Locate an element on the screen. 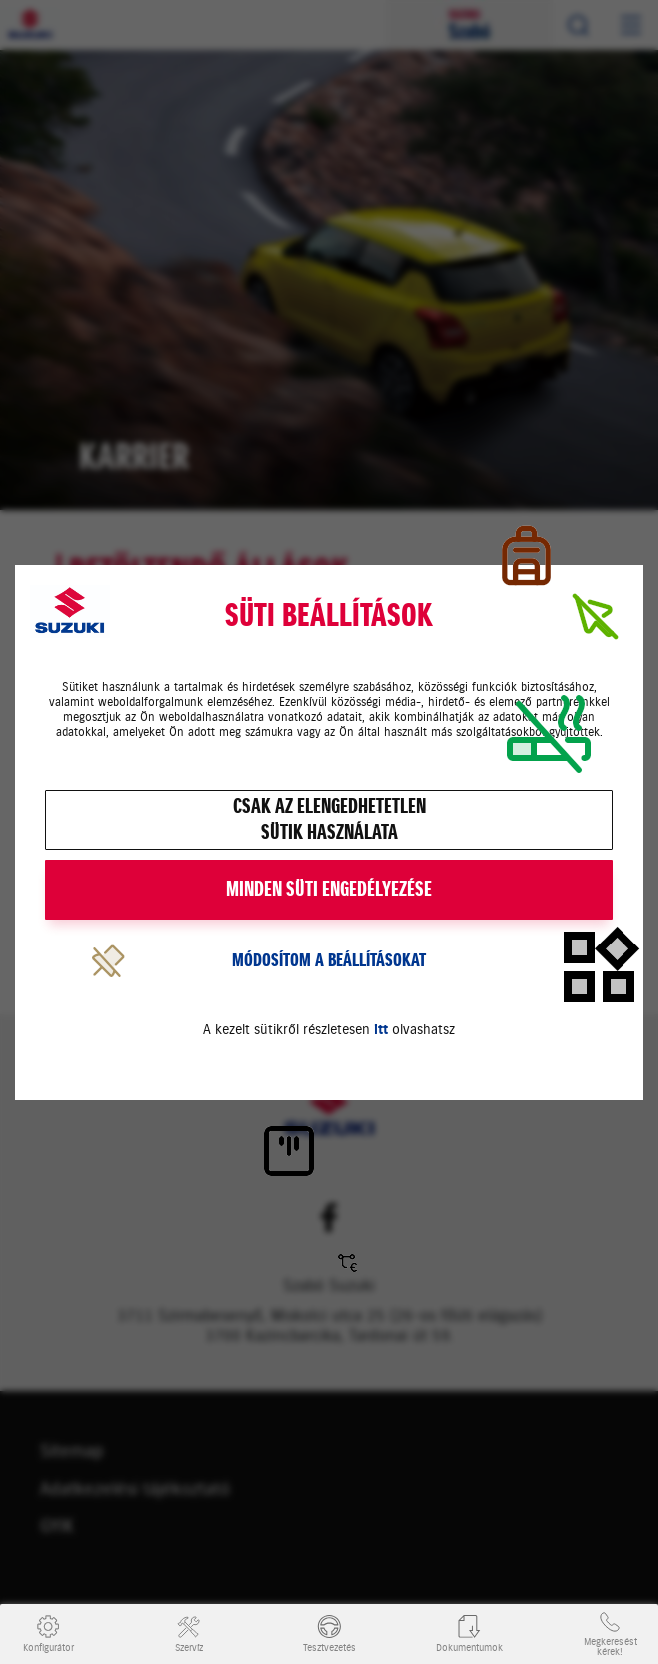  cursor or pointer interaction disabled is located at coordinates (595, 616).